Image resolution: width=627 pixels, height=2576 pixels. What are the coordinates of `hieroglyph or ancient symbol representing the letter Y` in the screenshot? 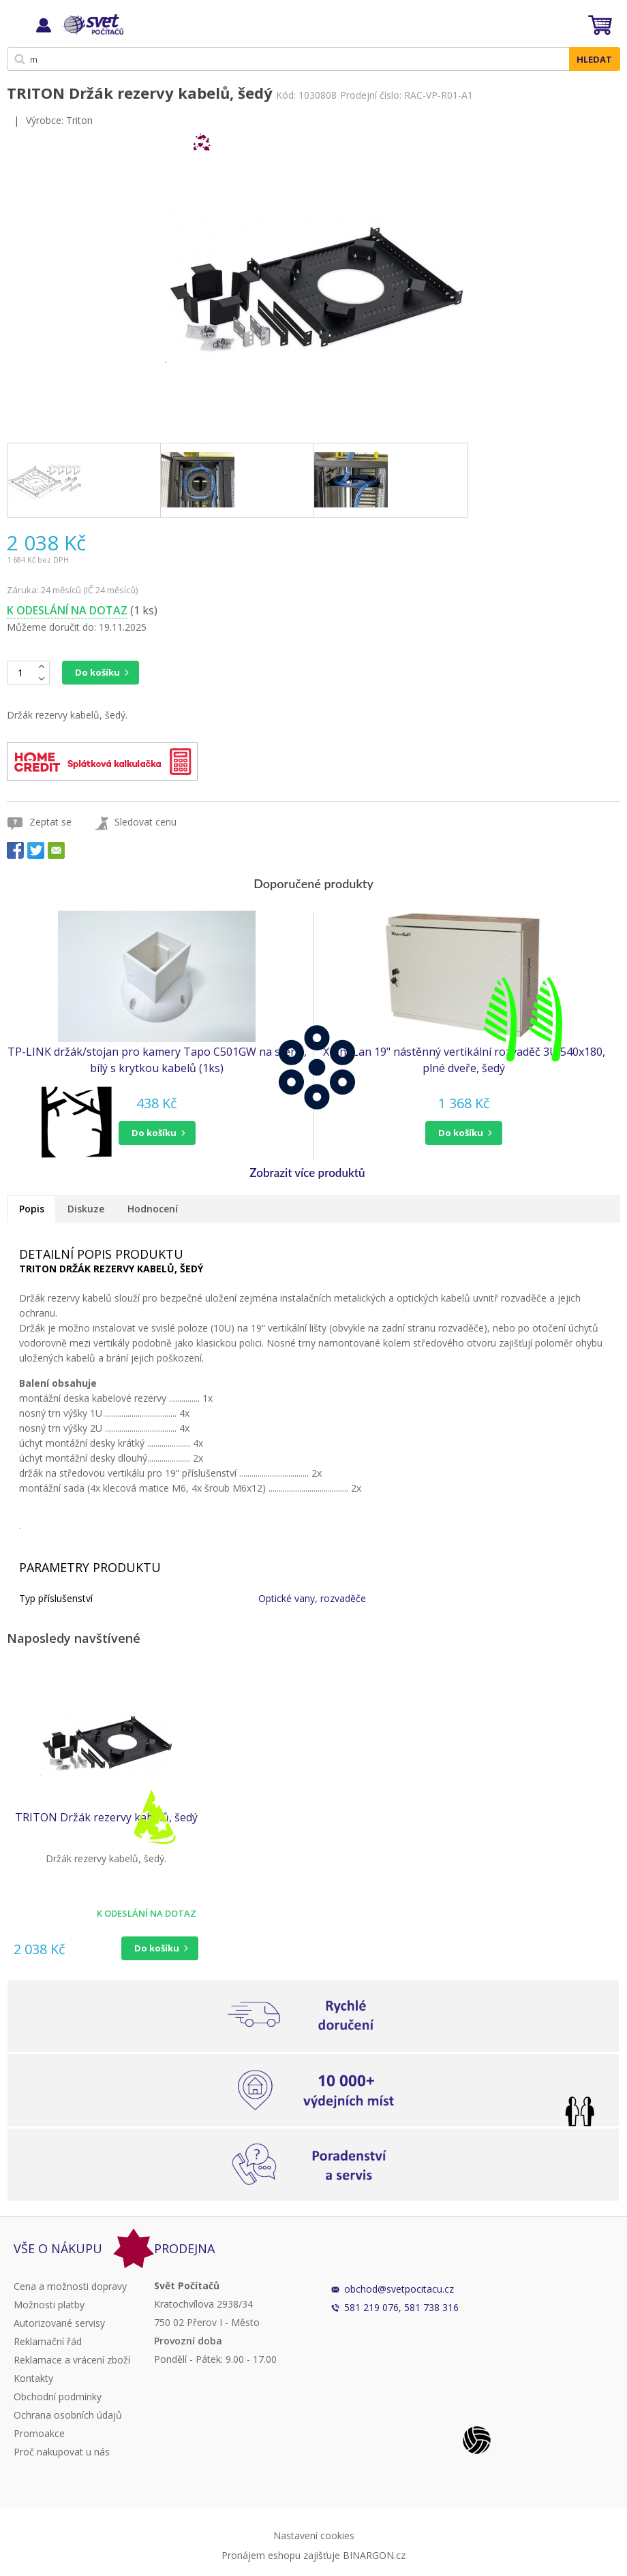 It's located at (523, 1019).